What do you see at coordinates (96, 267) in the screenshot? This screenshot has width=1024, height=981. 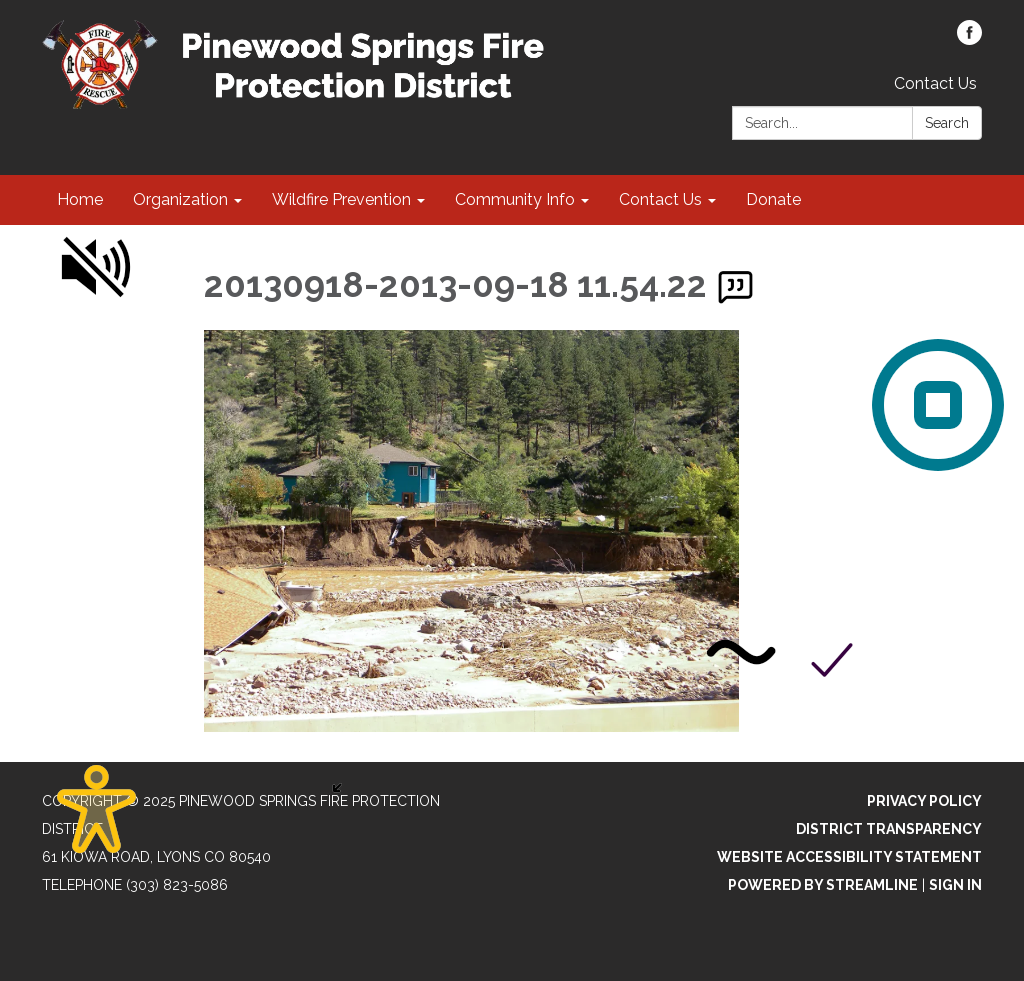 I see `mute audio or sound output` at bounding box center [96, 267].